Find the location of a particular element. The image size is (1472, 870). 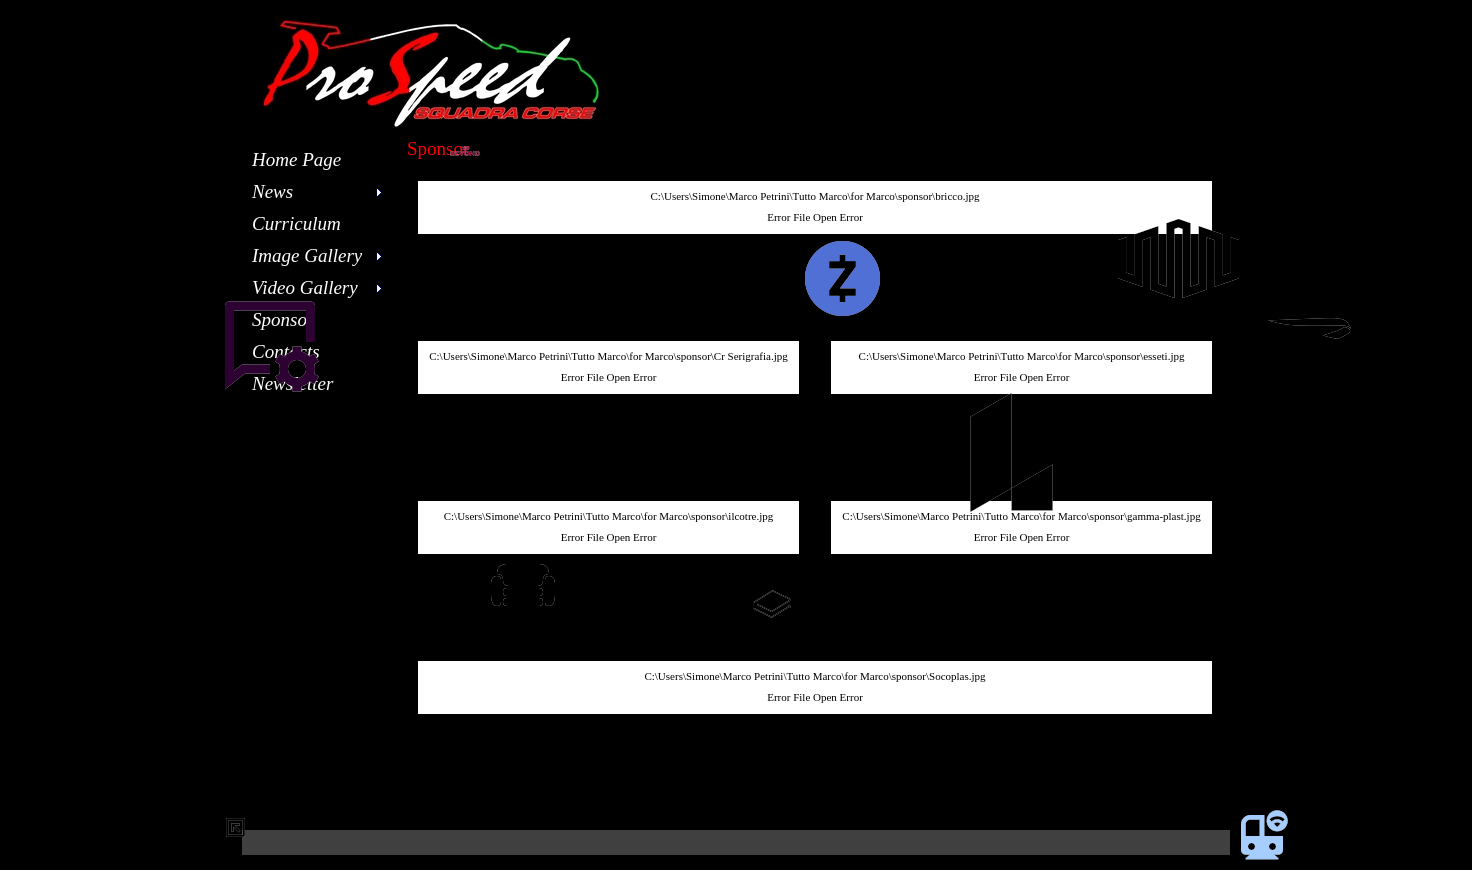

equinix metal logo is located at coordinates (1178, 258).